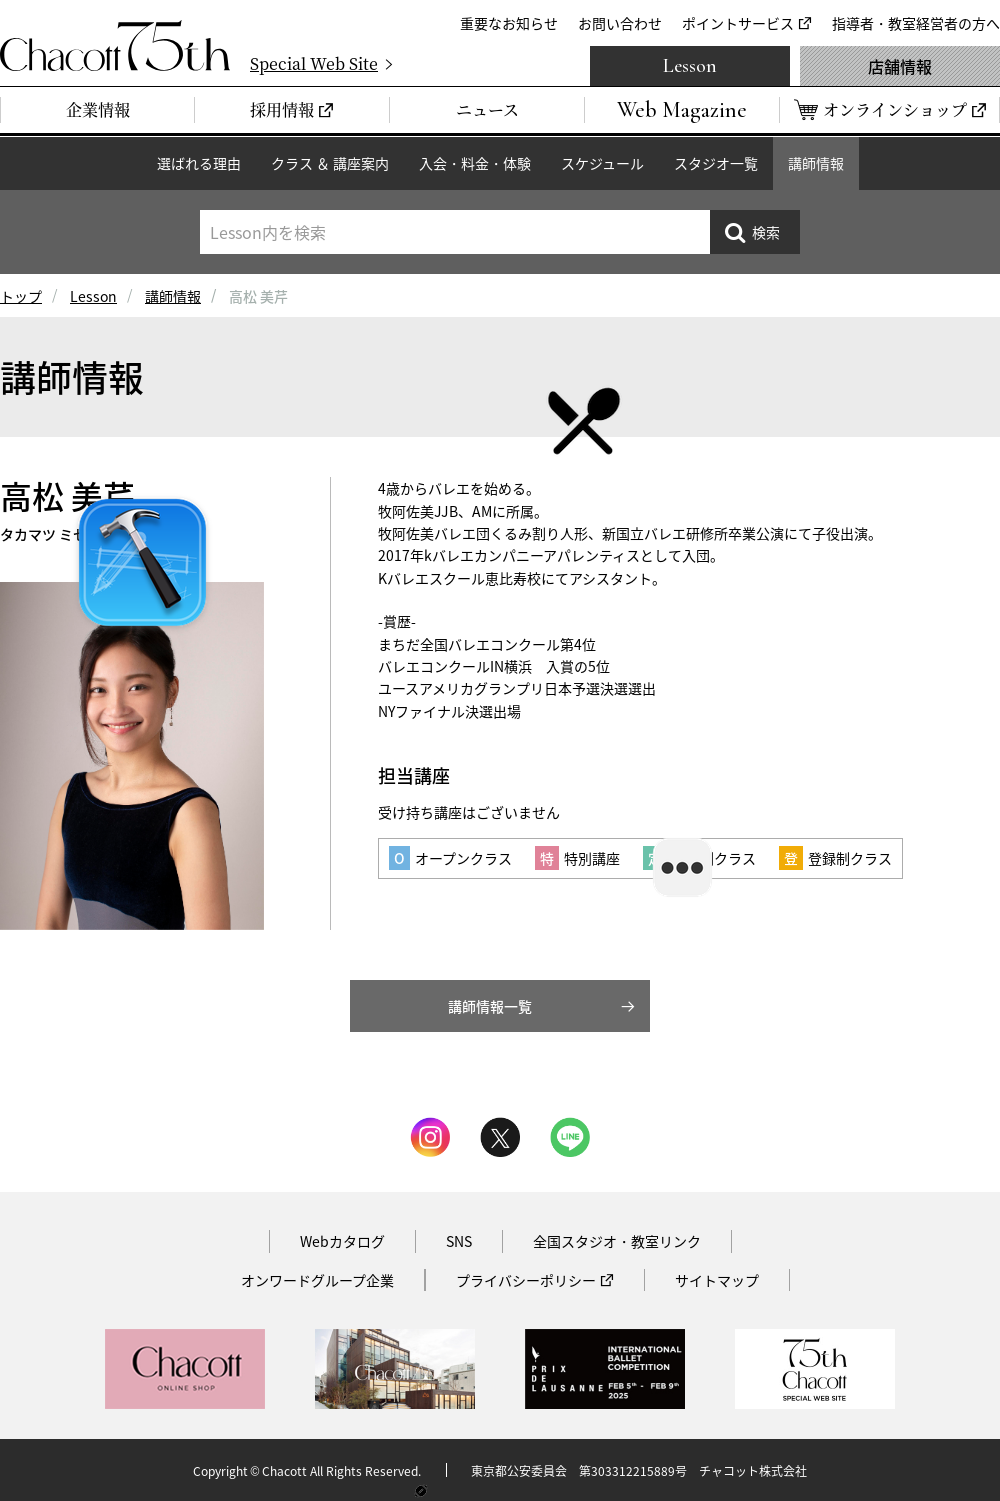 The width and height of the screenshot is (1000, 1501). Describe the element at coordinates (421, 1491) in the screenshot. I see `access sports or football content` at that location.